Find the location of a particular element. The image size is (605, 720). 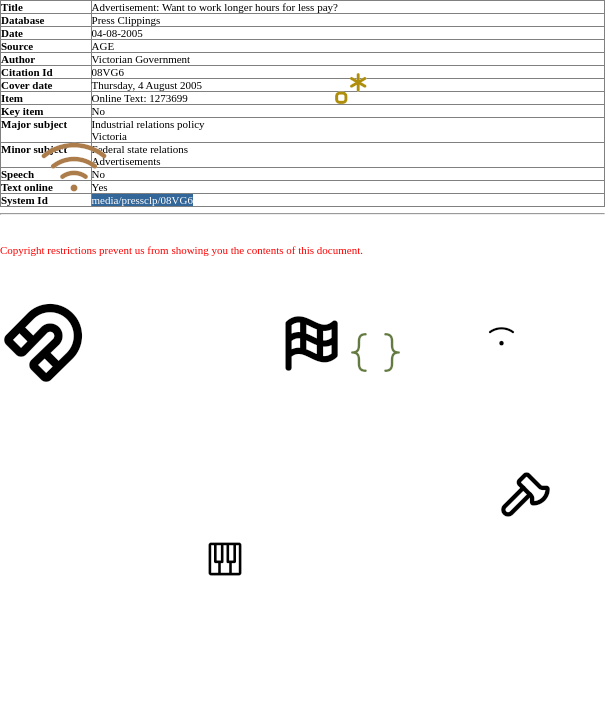

view or edit code is located at coordinates (375, 352).